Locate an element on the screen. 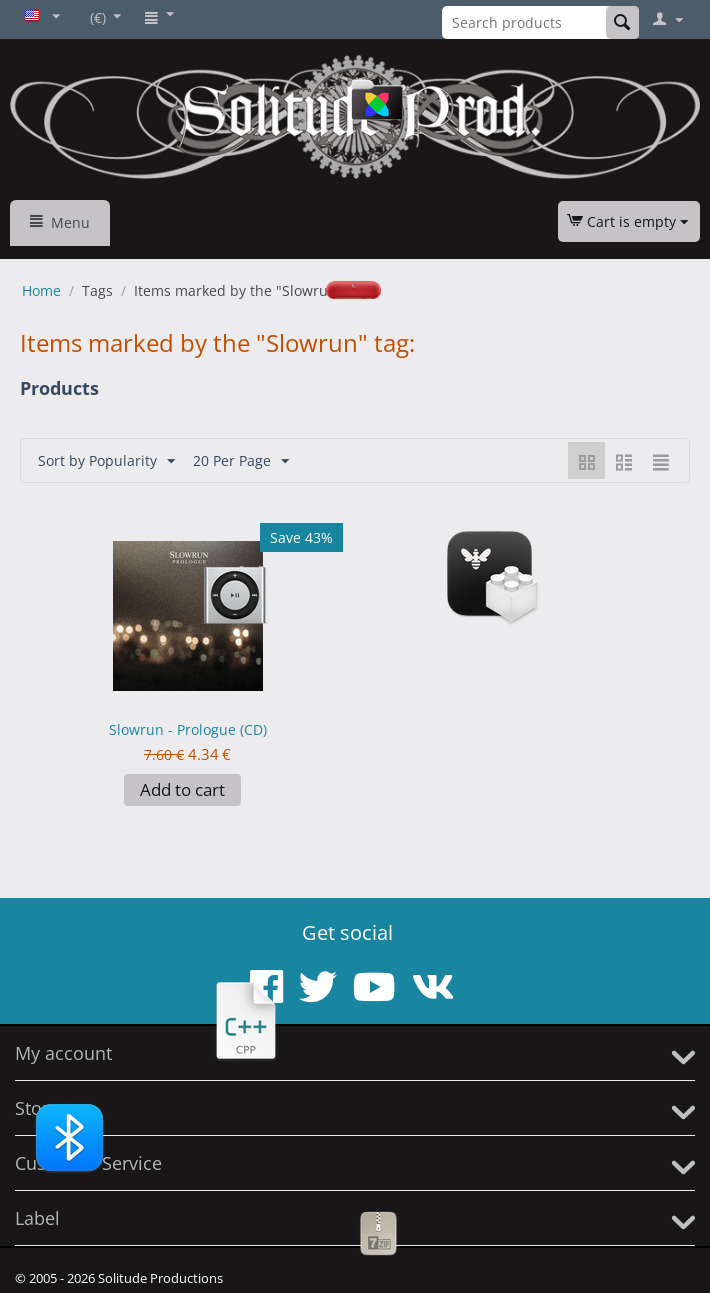 The width and height of the screenshot is (710, 1293). open kandji extension manager is located at coordinates (489, 573).